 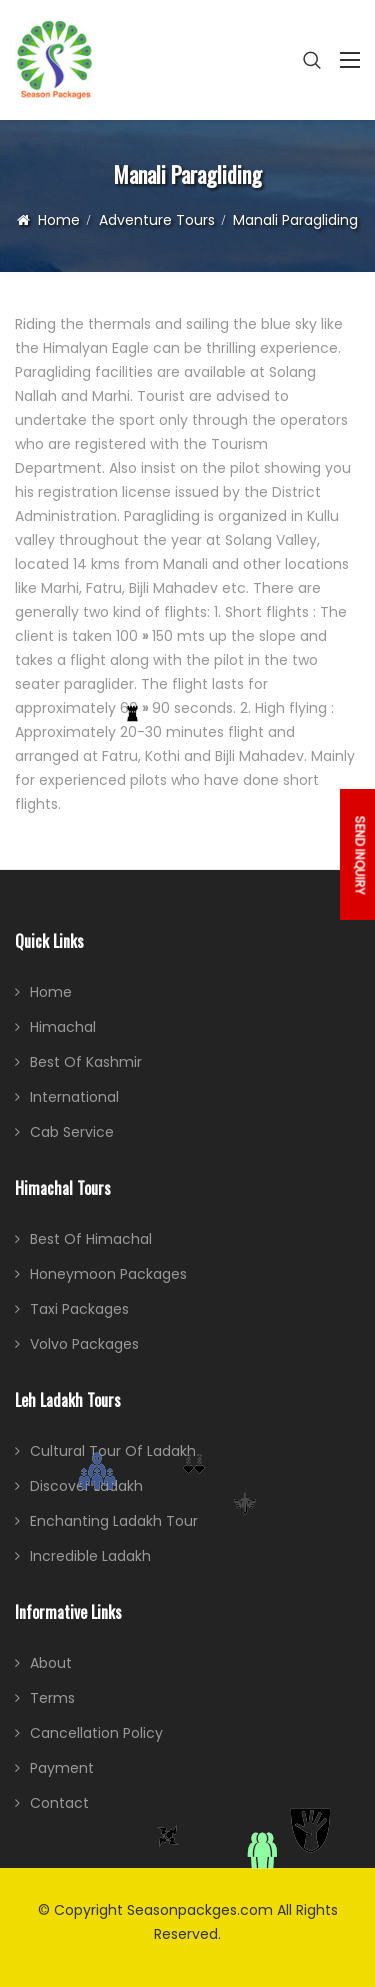 I want to click on equip or select a weapon in a game inventory, so click(x=245, y=1504).